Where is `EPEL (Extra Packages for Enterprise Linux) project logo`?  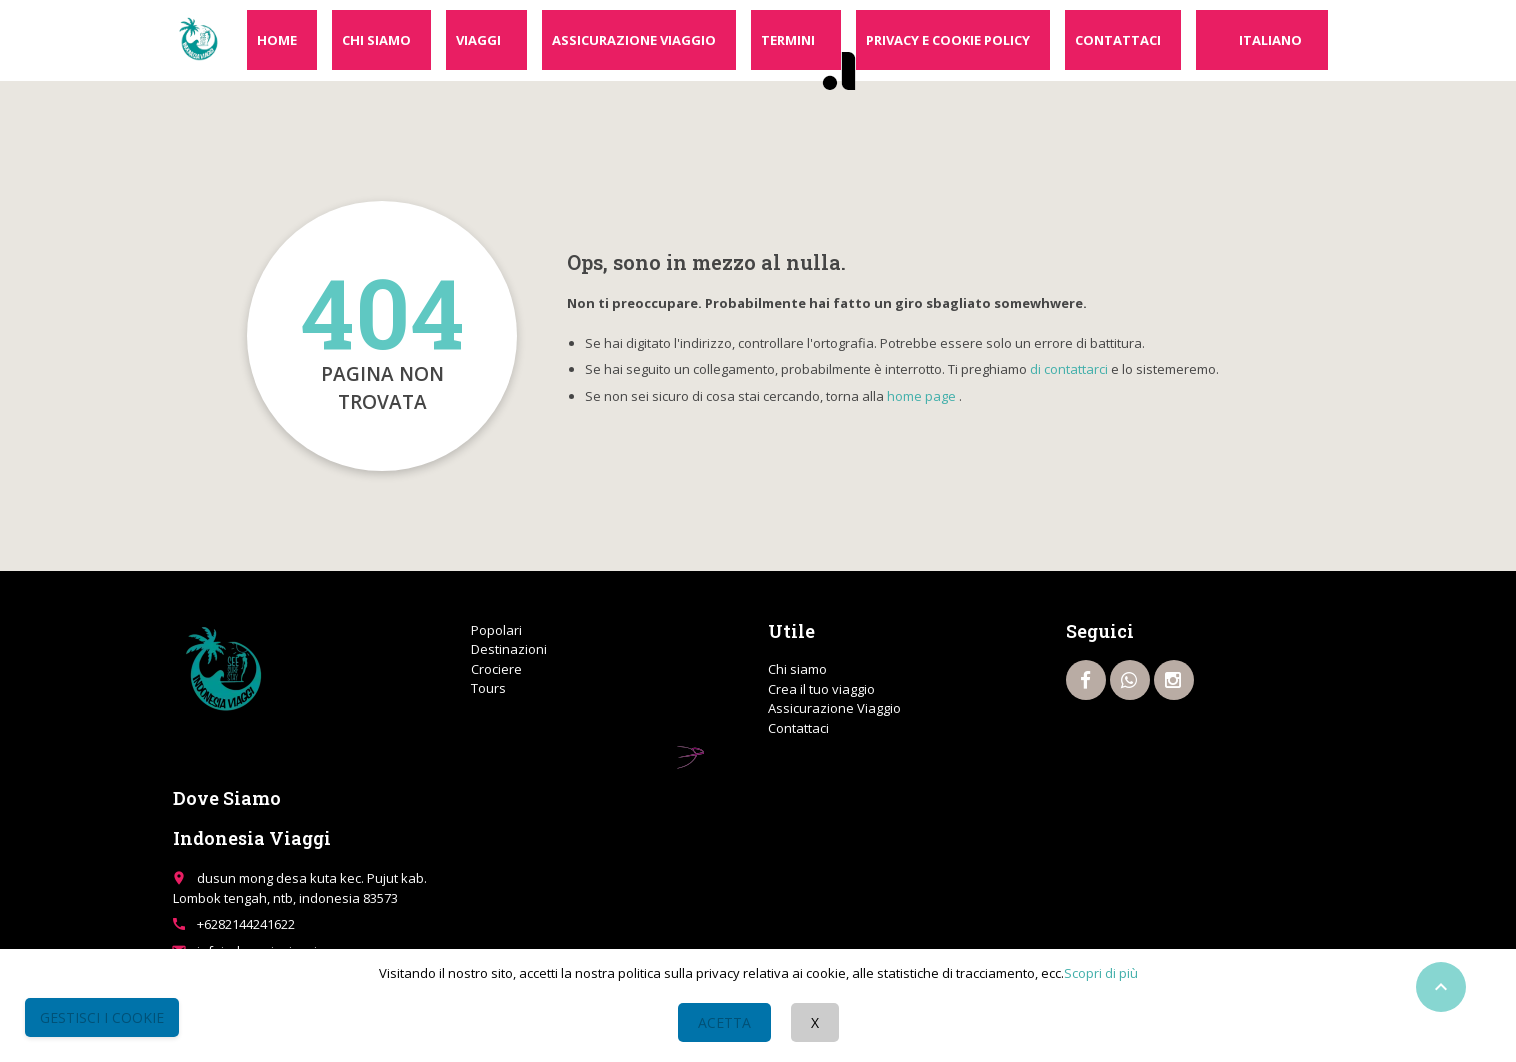 EPEL (Extra Packages for Enterprise Linux) project logo is located at coordinates (690, 757).